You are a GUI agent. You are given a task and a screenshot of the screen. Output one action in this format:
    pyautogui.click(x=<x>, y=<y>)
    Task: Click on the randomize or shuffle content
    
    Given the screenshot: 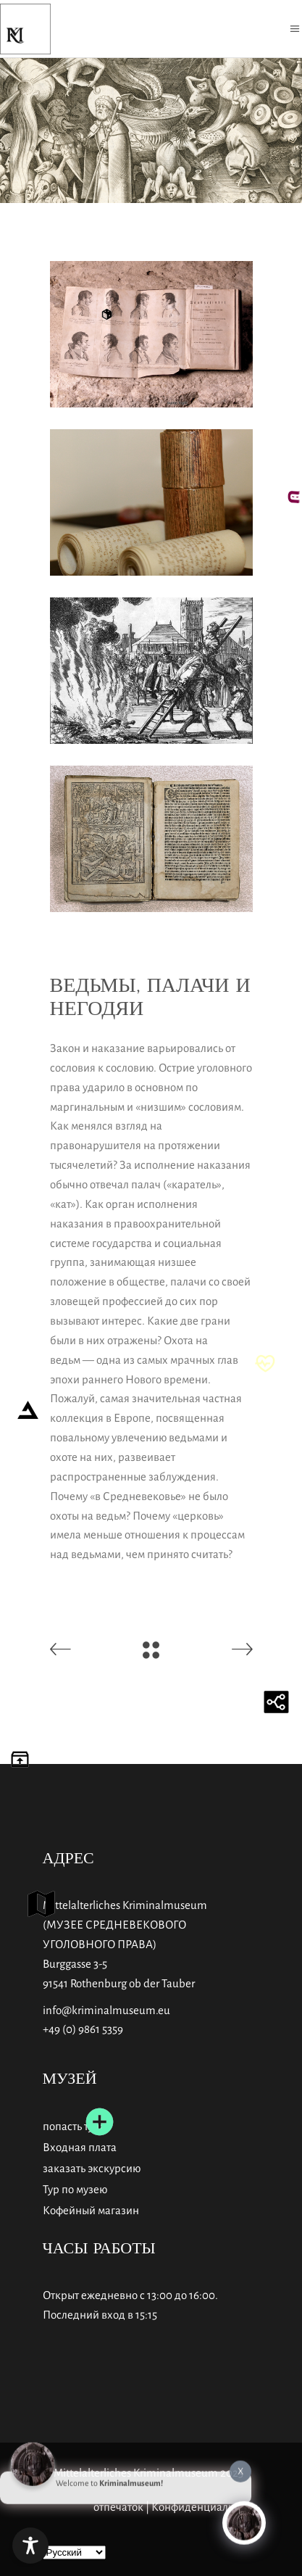 What is the action you would take?
    pyautogui.click(x=106, y=314)
    